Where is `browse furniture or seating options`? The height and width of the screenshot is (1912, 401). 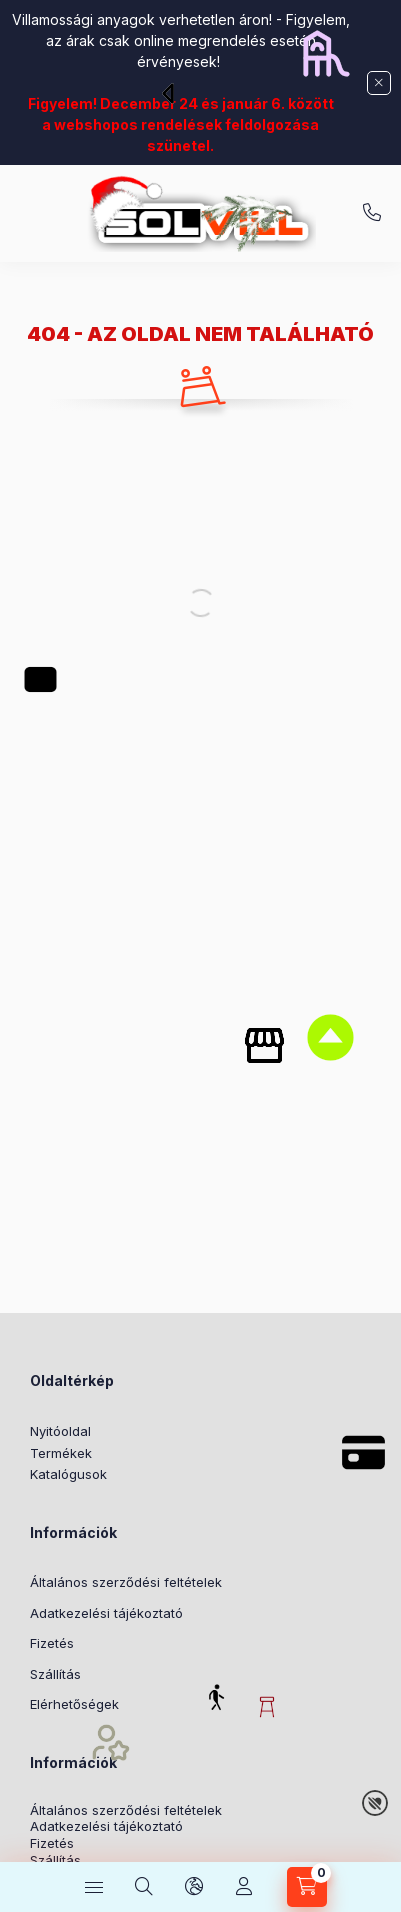 browse furniture or seating options is located at coordinates (267, 1707).